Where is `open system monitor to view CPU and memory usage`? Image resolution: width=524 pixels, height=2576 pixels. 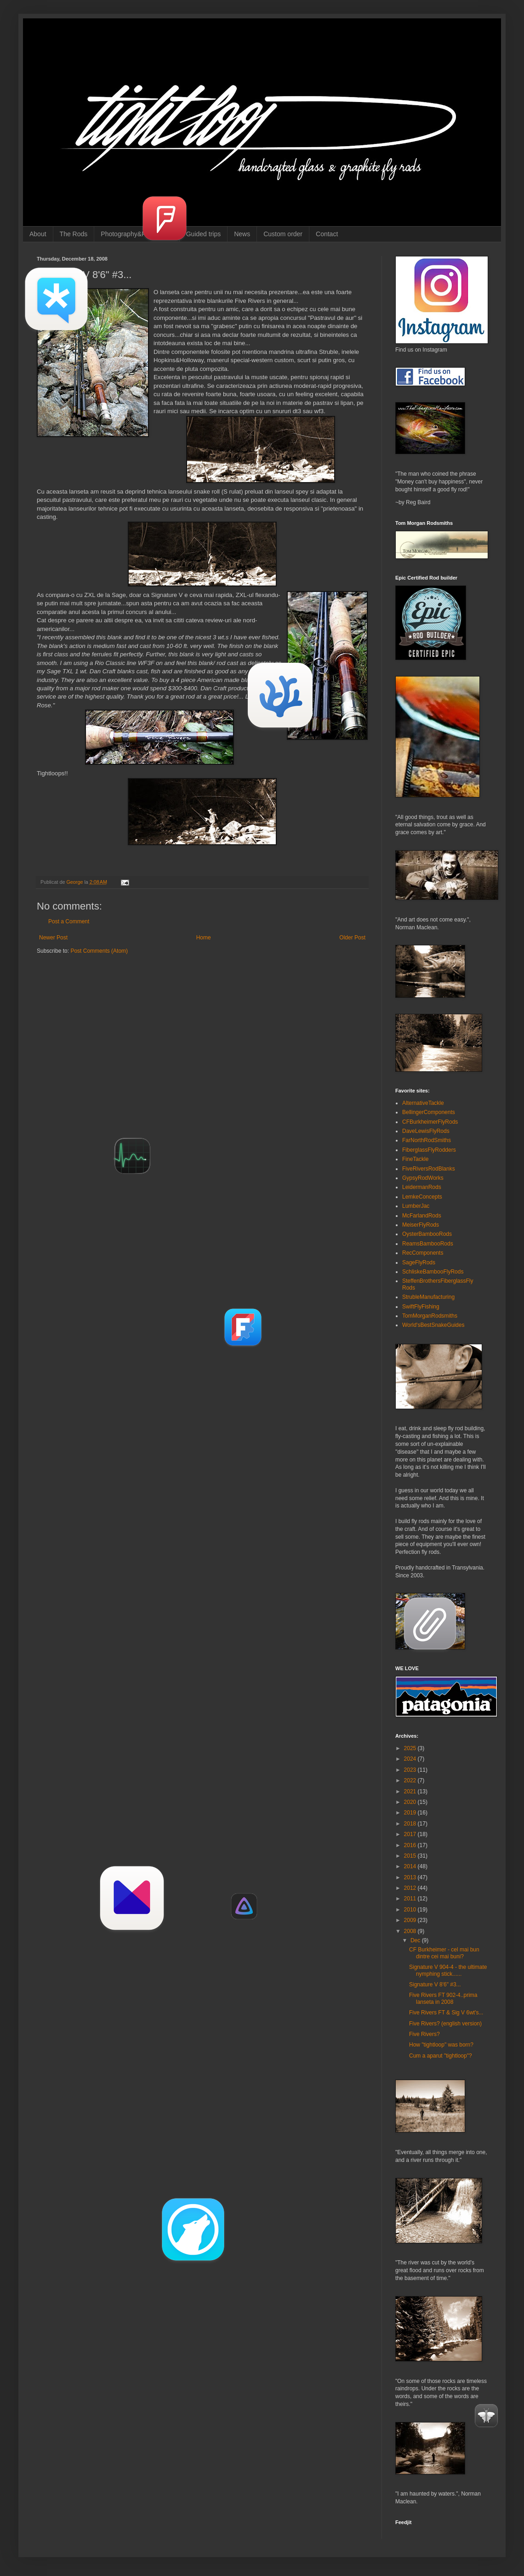
open system monitor to view CPU and memory usage is located at coordinates (132, 1156).